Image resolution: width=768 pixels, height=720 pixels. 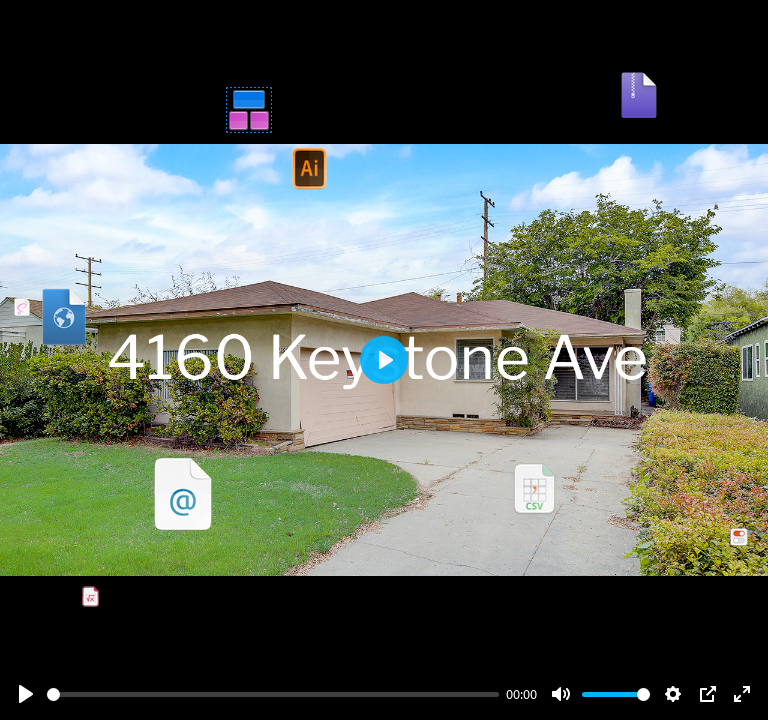 I want to click on an opendocument web template file, so click(x=64, y=318).